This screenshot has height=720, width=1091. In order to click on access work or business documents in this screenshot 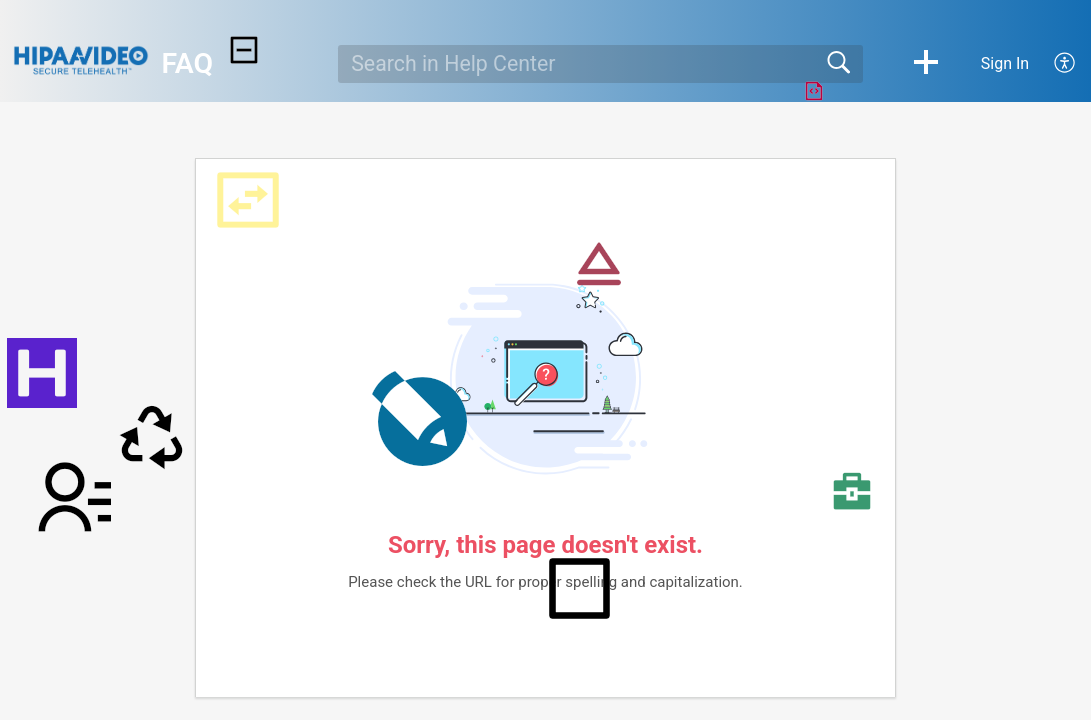, I will do `click(852, 493)`.